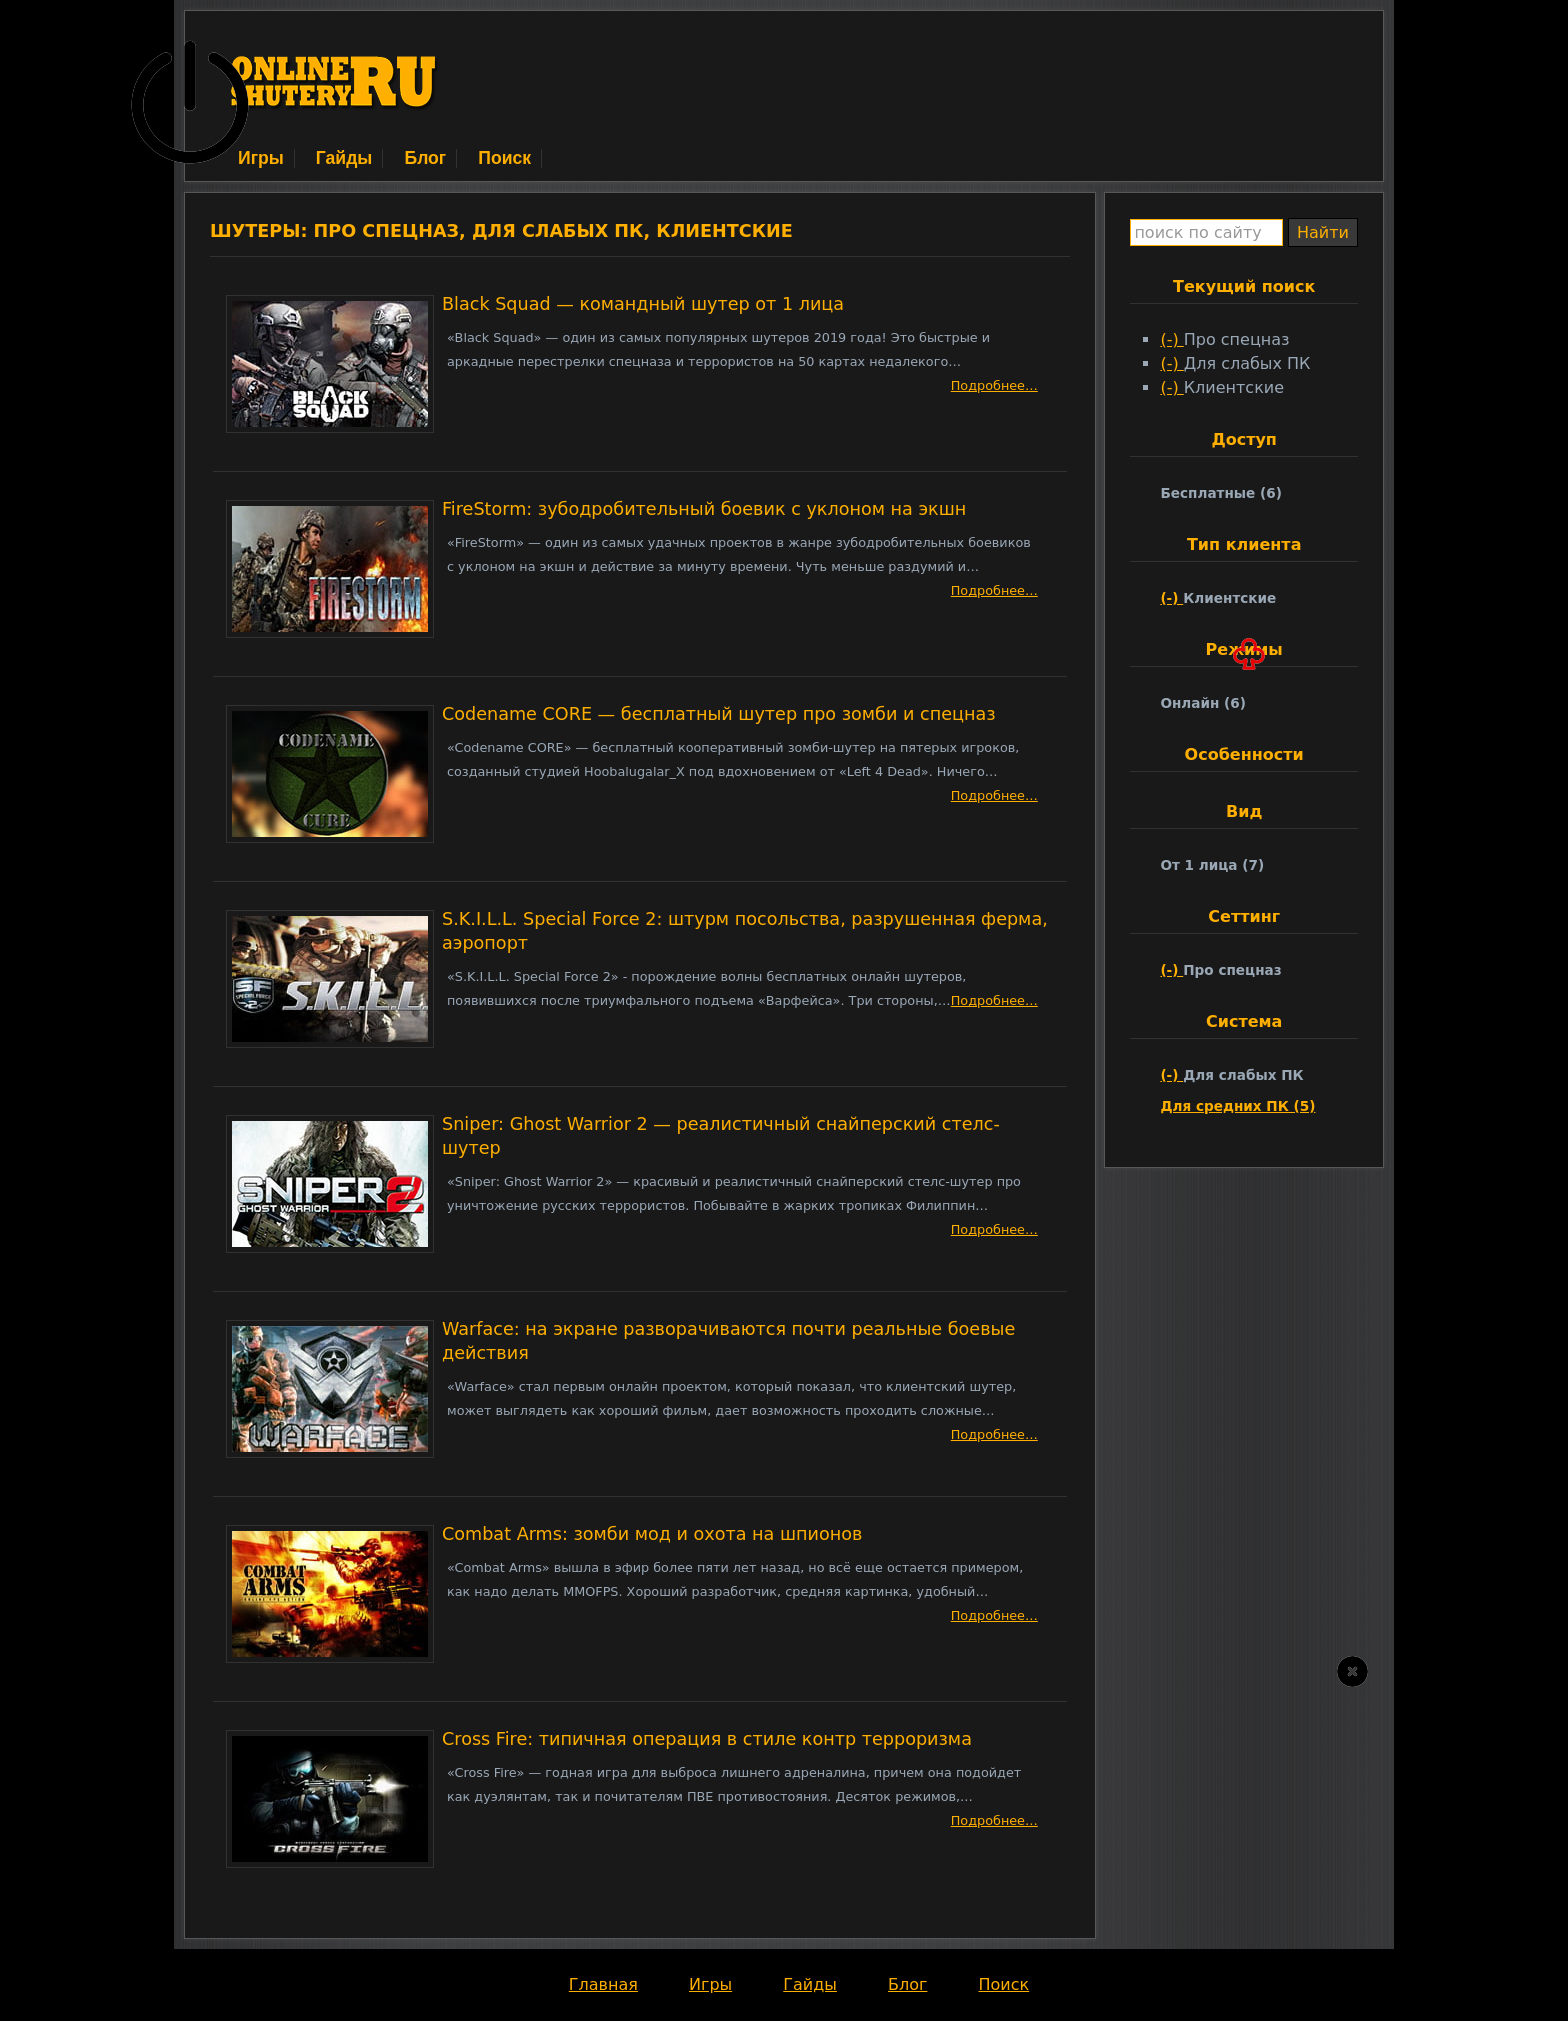 Image resolution: width=1568 pixels, height=2021 pixels. What do you see at coordinates (1249, 654) in the screenshot?
I see `represents the clubs suit in a card game` at bounding box center [1249, 654].